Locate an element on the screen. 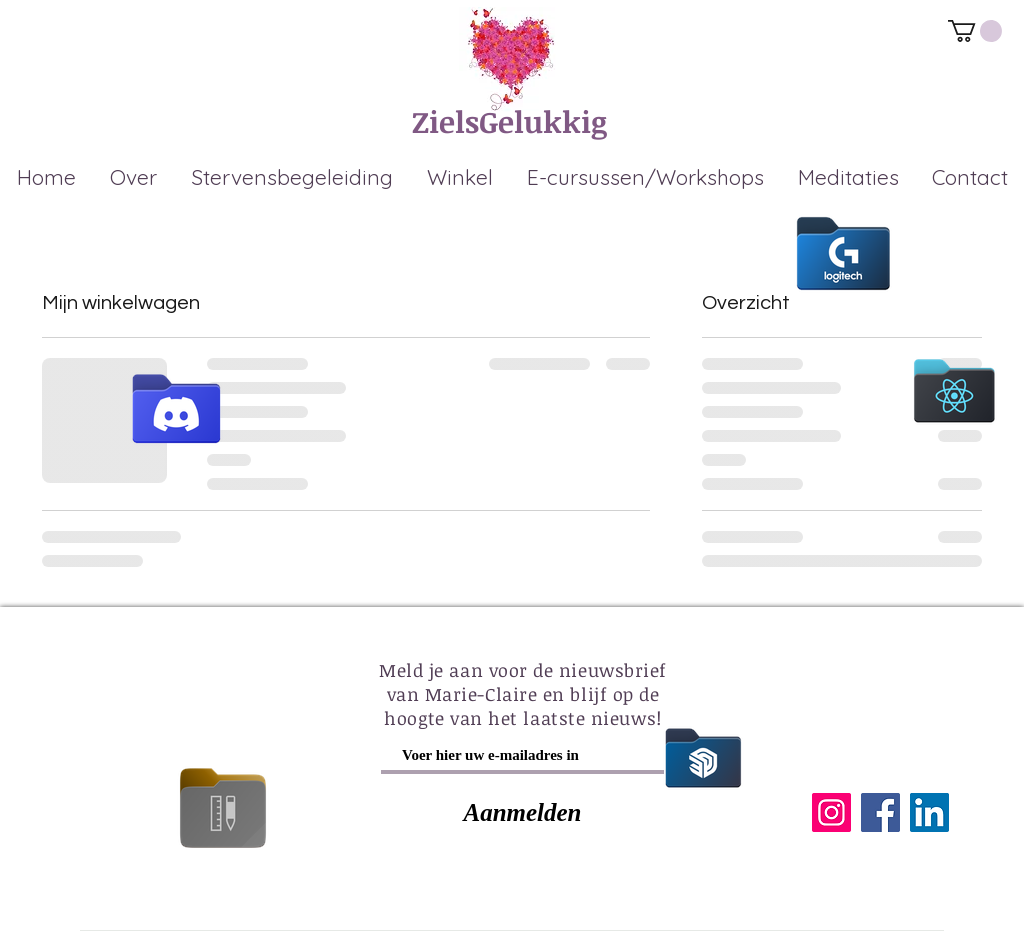  open sketchup project files folder is located at coordinates (703, 760).